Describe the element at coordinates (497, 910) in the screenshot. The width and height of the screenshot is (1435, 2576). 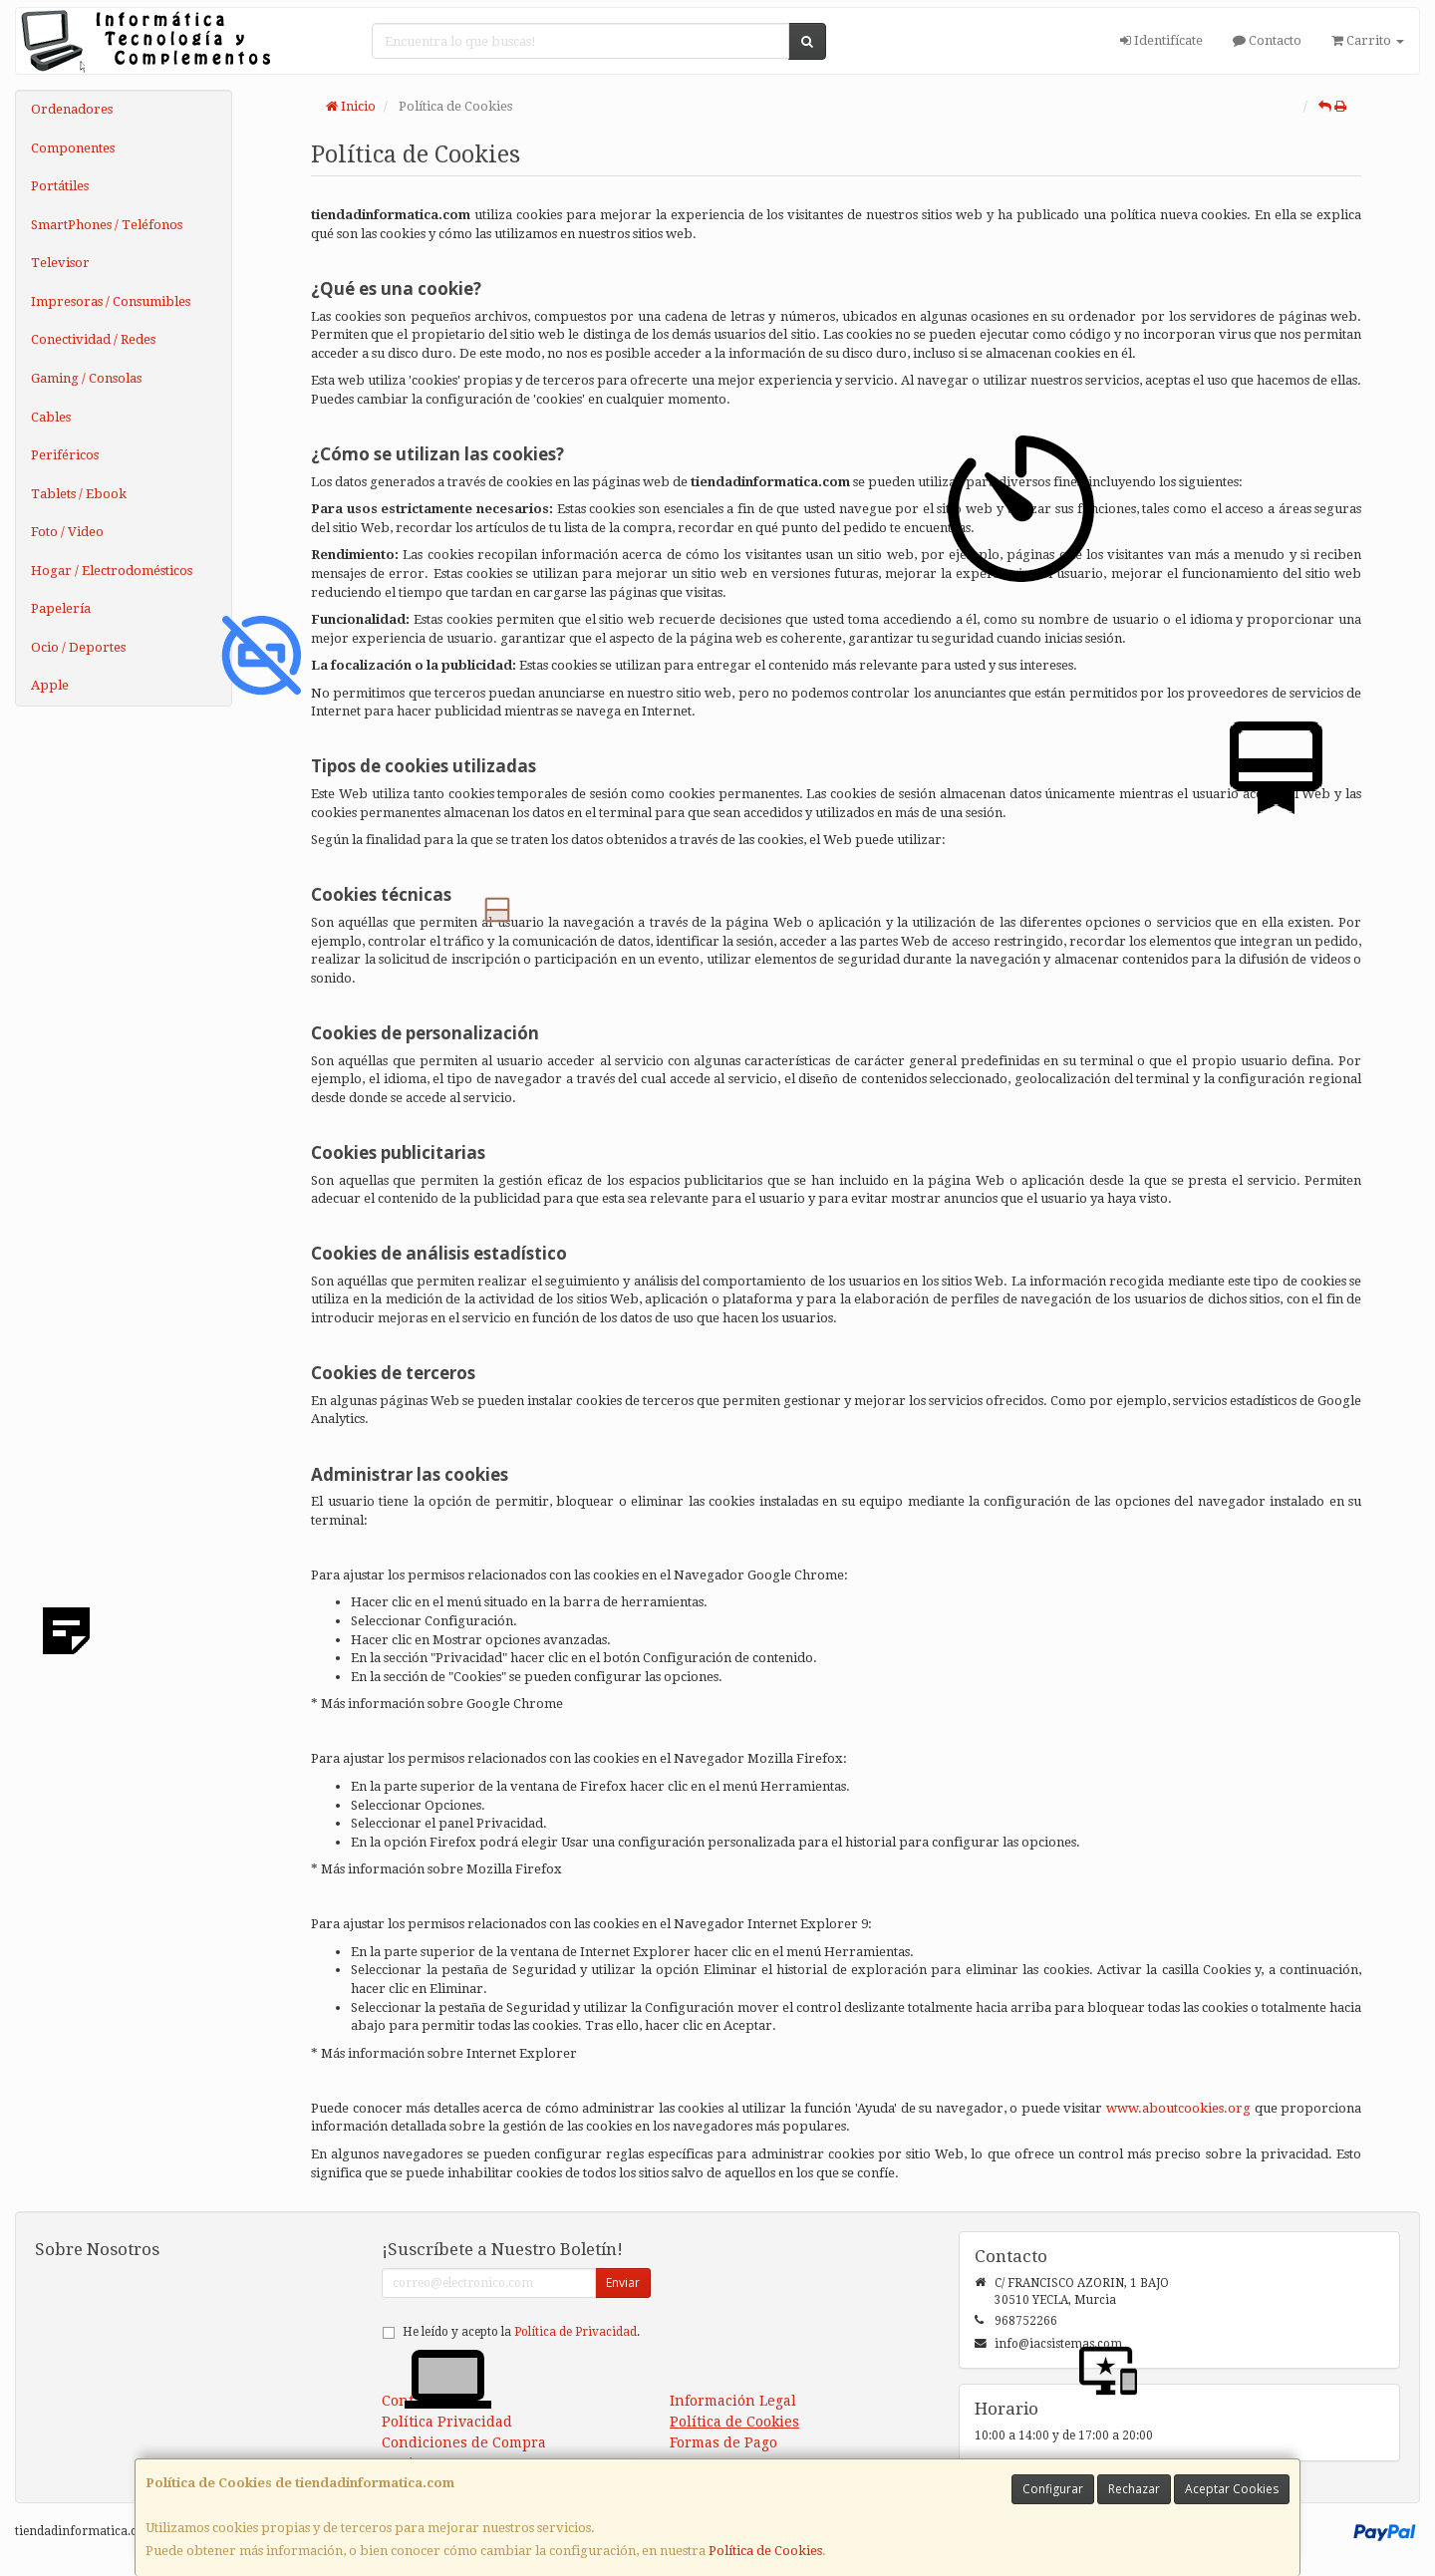
I see `toggle bottom panel visibility` at that location.